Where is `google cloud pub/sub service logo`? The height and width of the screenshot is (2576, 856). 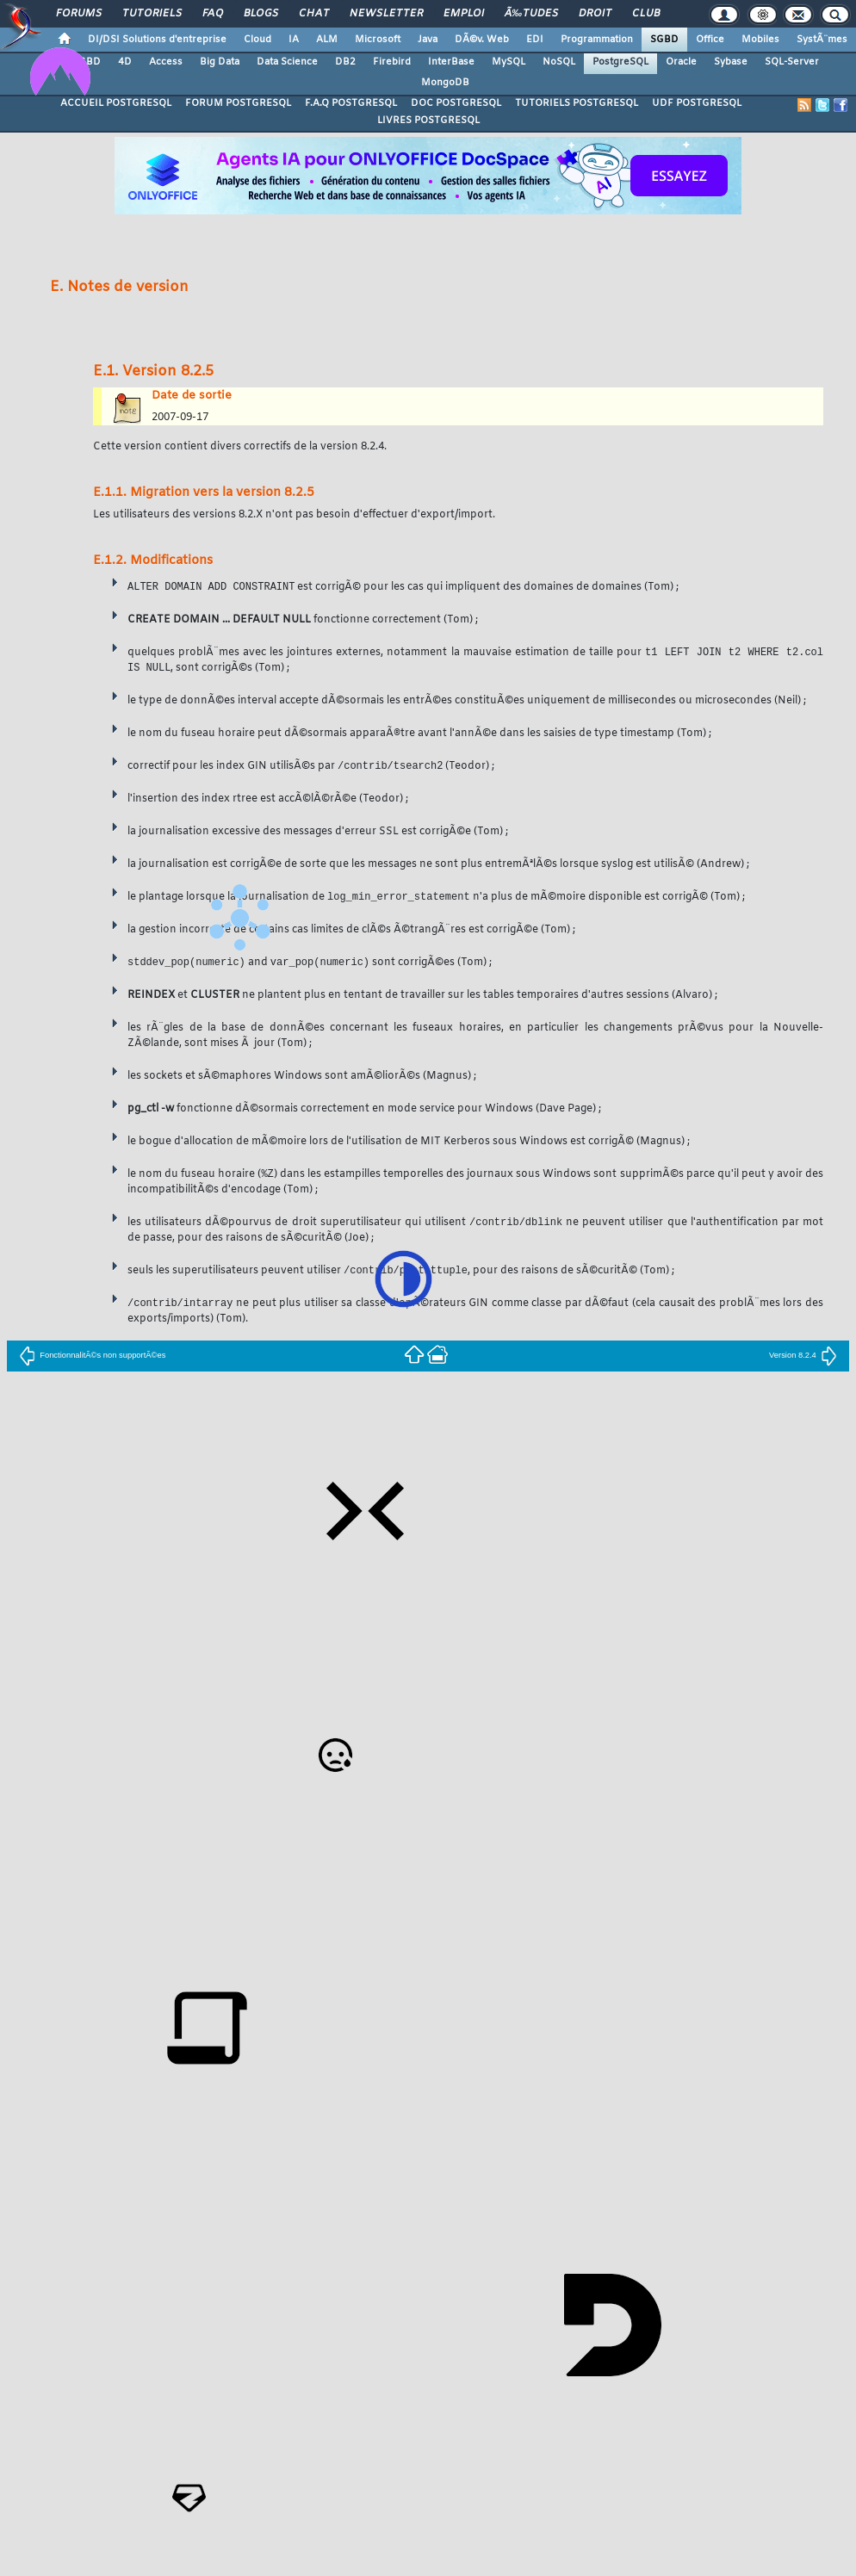
google cloud pub/sub service logo is located at coordinates (239, 917).